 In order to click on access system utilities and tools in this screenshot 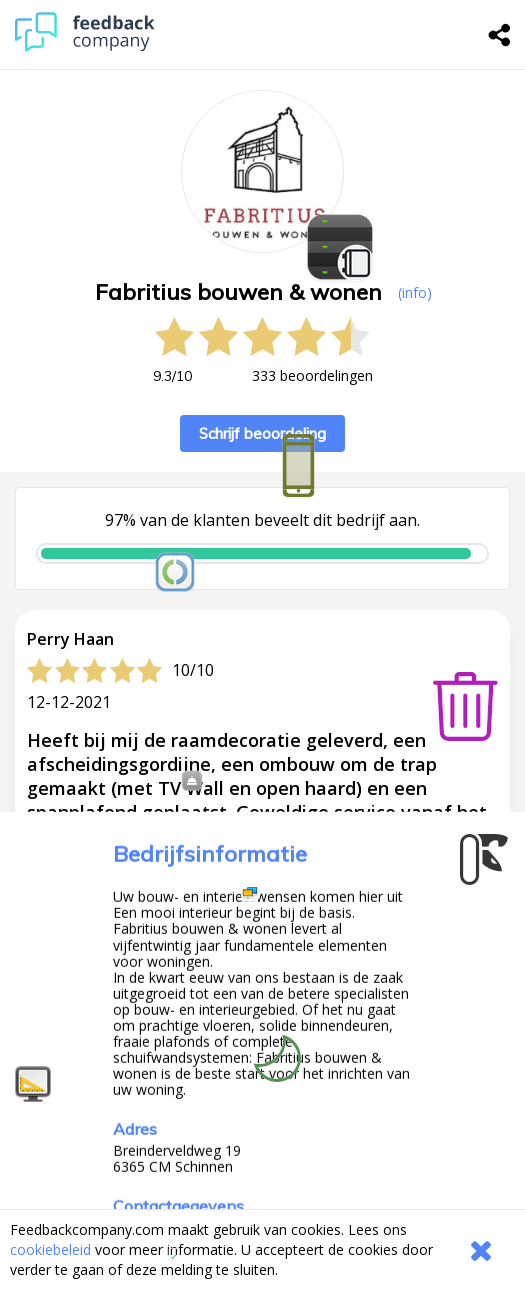, I will do `click(485, 859)`.